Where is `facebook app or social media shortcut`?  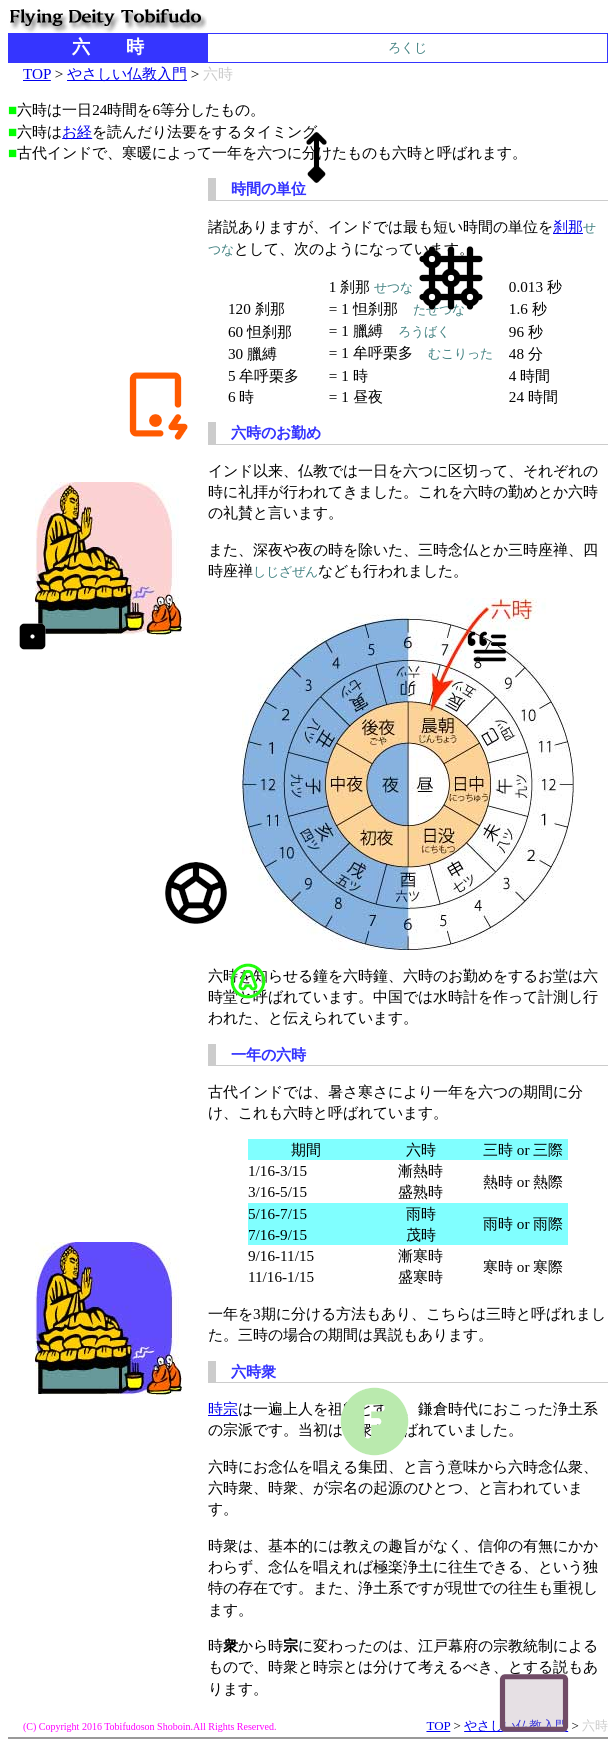 facebook app or social media shortcut is located at coordinates (374, 1421).